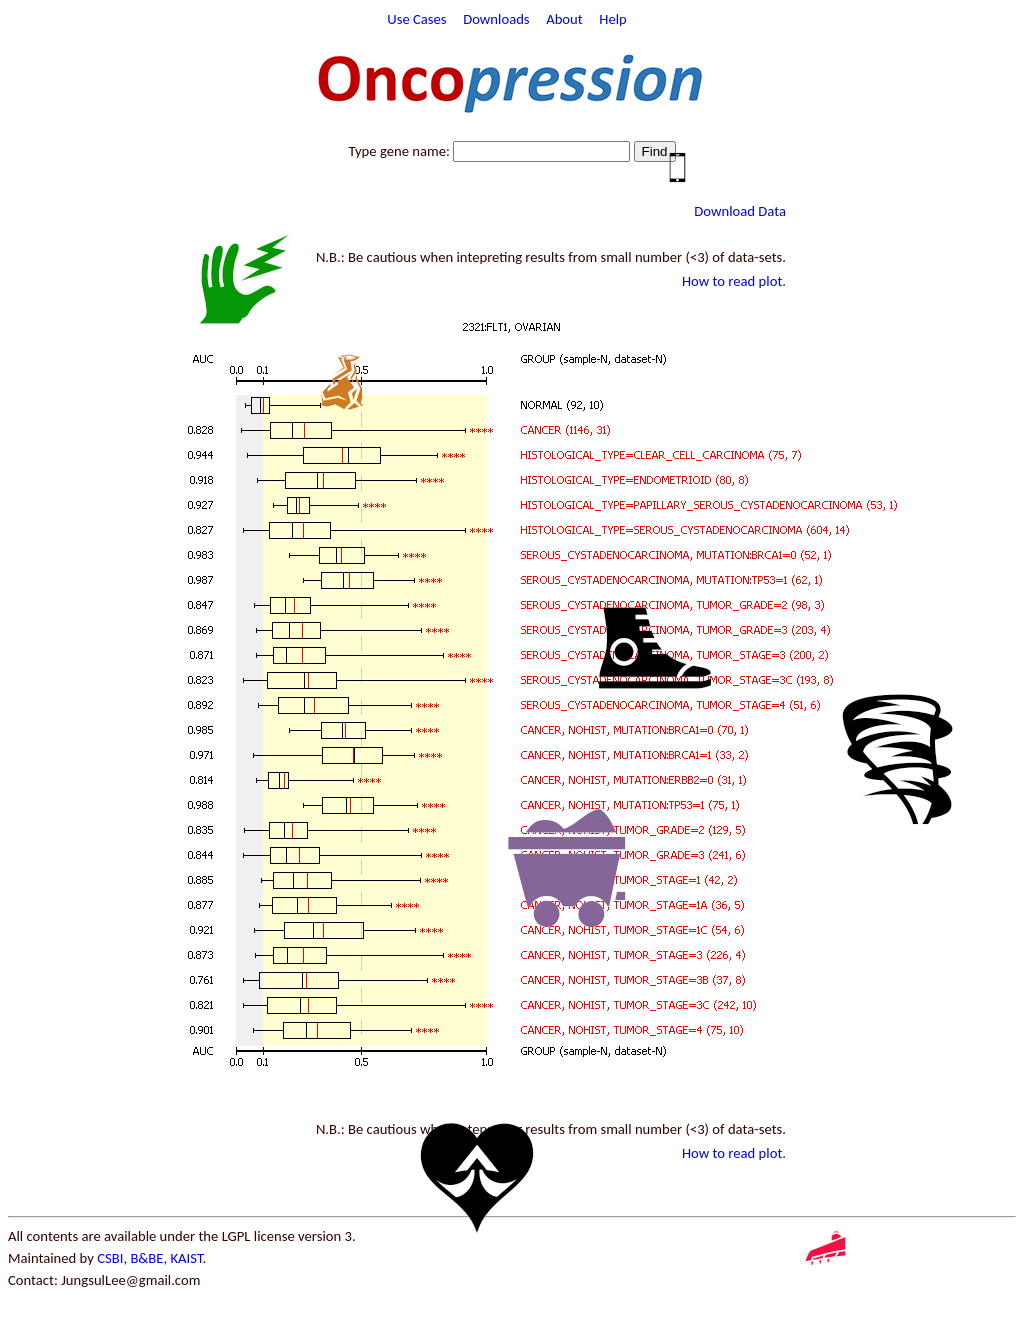 The height and width of the screenshot is (1343, 1024). I want to click on indicates item has been discarded or trashed, so click(342, 382).